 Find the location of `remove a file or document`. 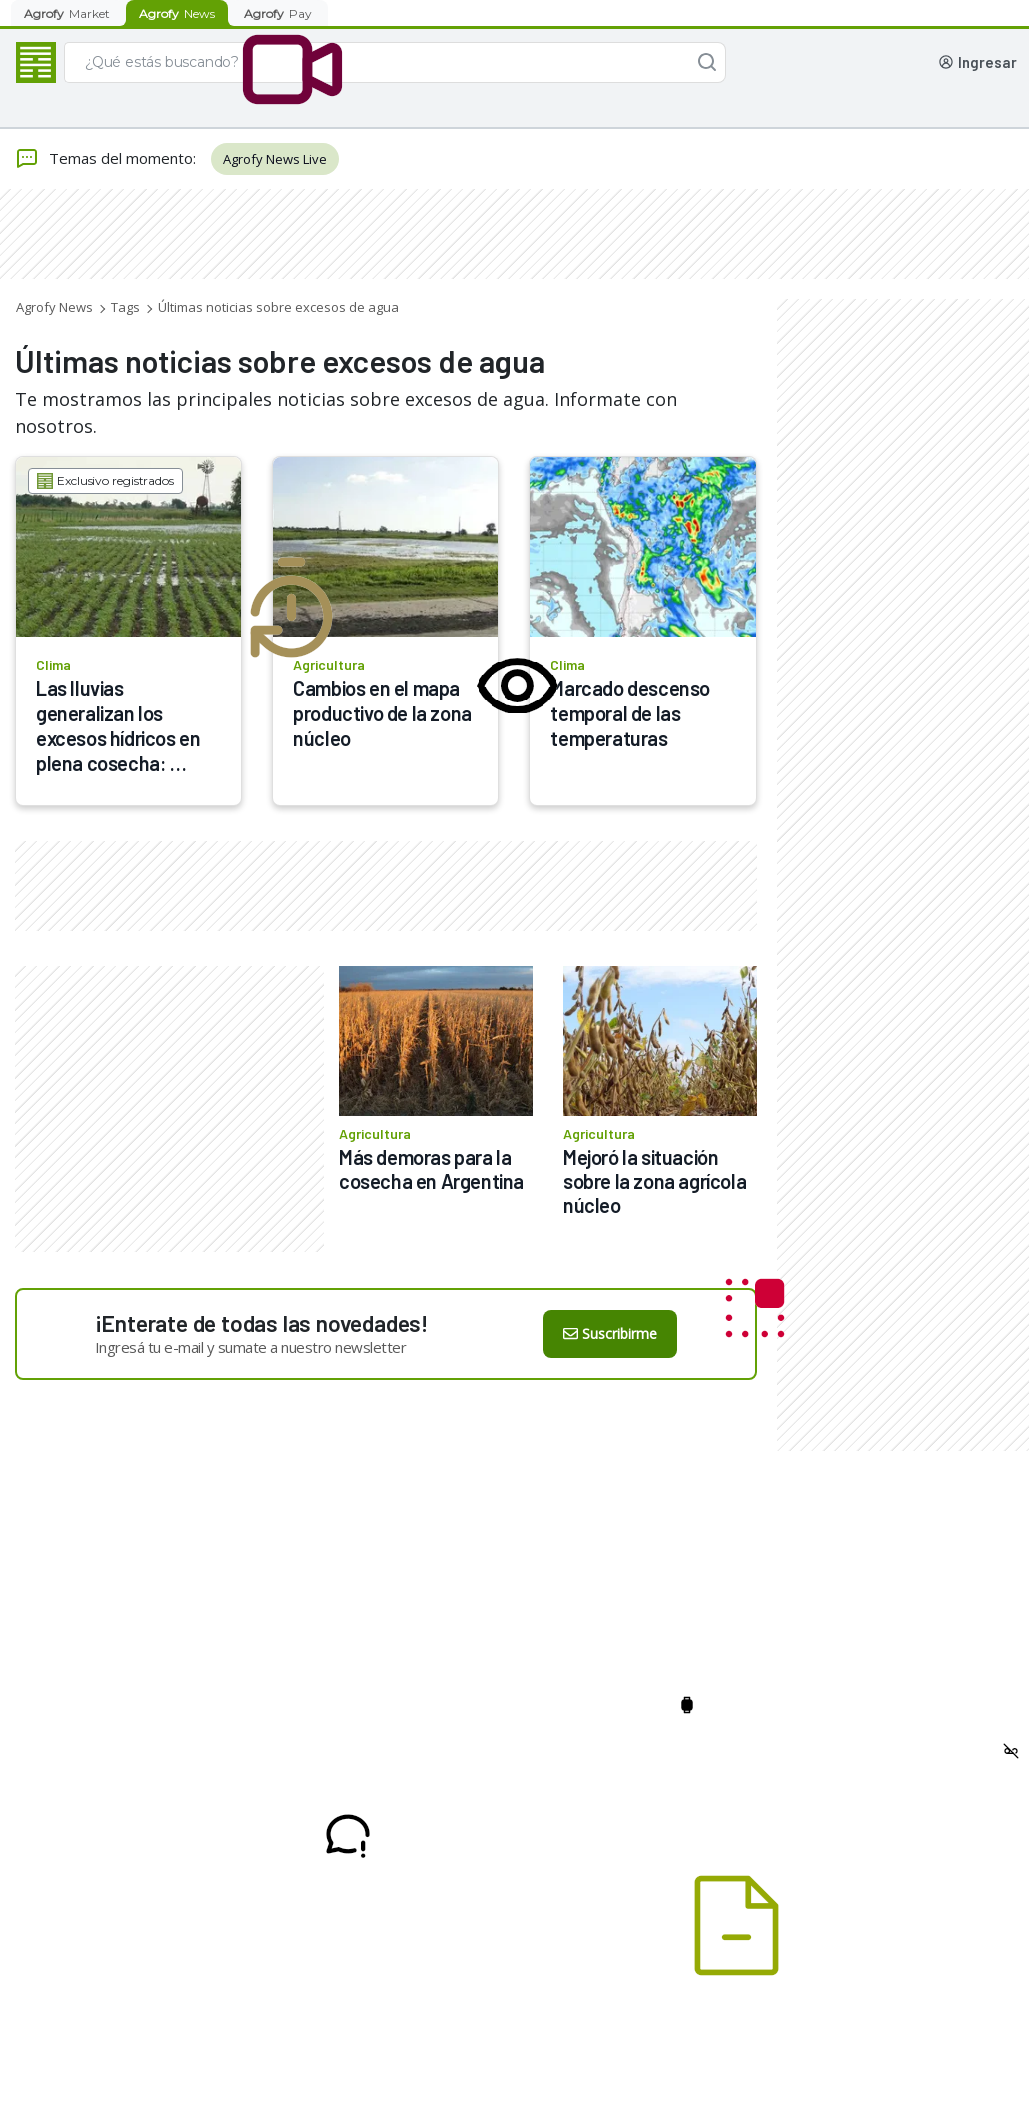

remove a file or document is located at coordinates (736, 1925).